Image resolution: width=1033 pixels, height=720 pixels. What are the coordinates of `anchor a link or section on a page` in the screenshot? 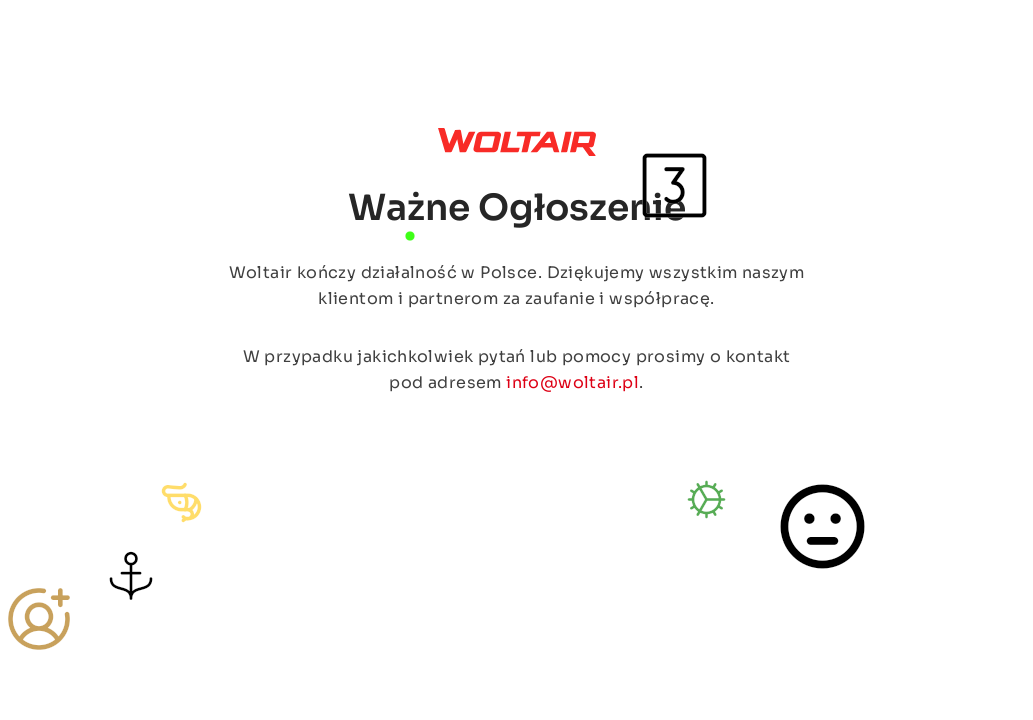 It's located at (131, 575).